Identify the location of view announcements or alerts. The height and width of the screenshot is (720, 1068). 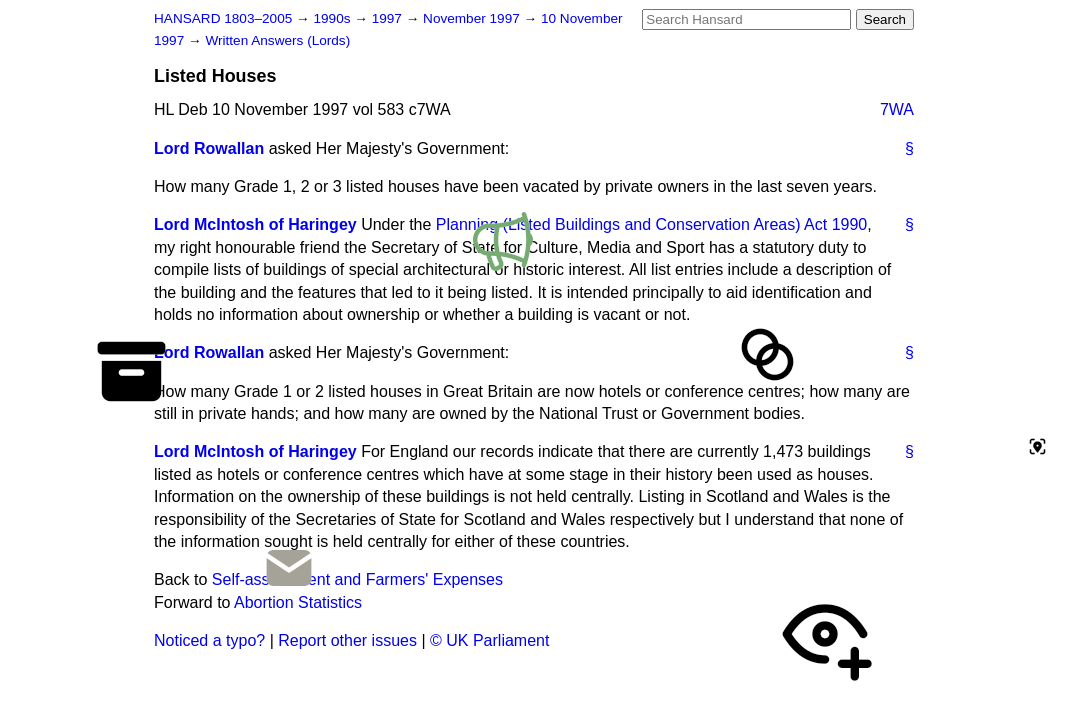
(503, 242).